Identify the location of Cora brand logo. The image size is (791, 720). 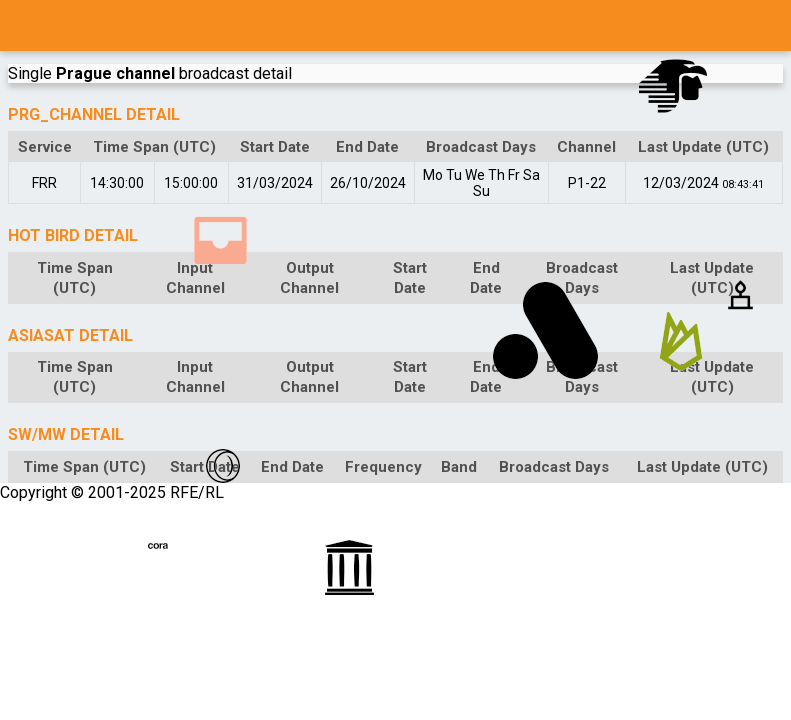
(158, 546).